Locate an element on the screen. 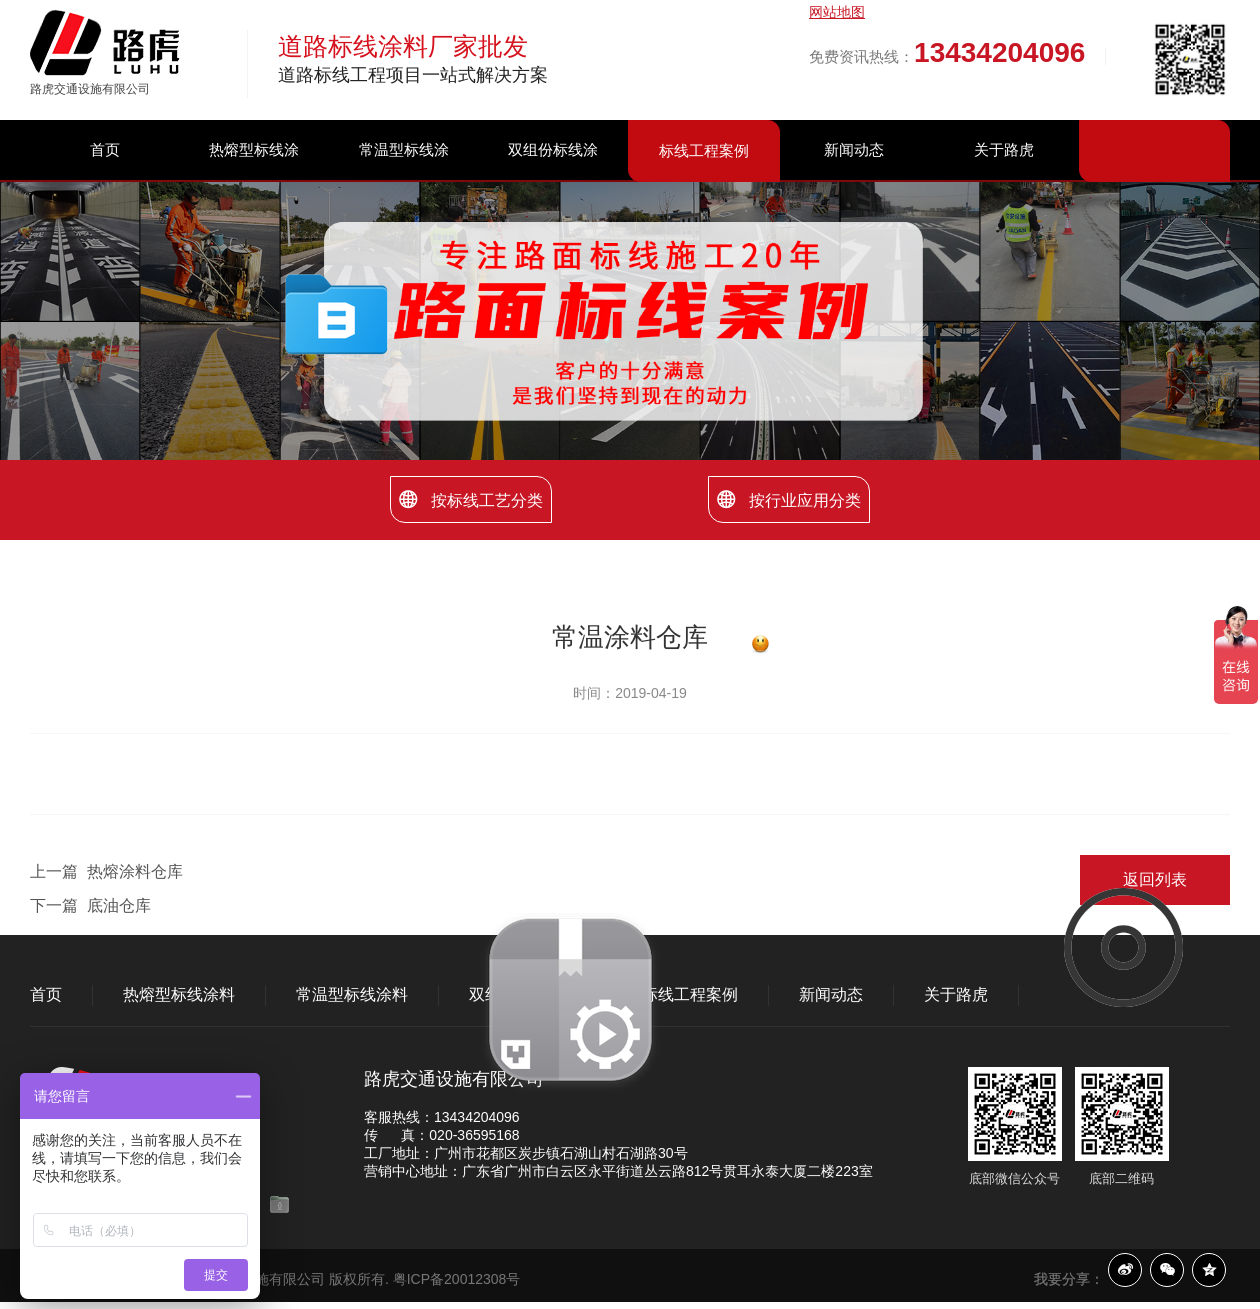 The width and height of the screenshot is (1260, 1309). add an emoji or reaction to a message is located at coordinates (760, 644).